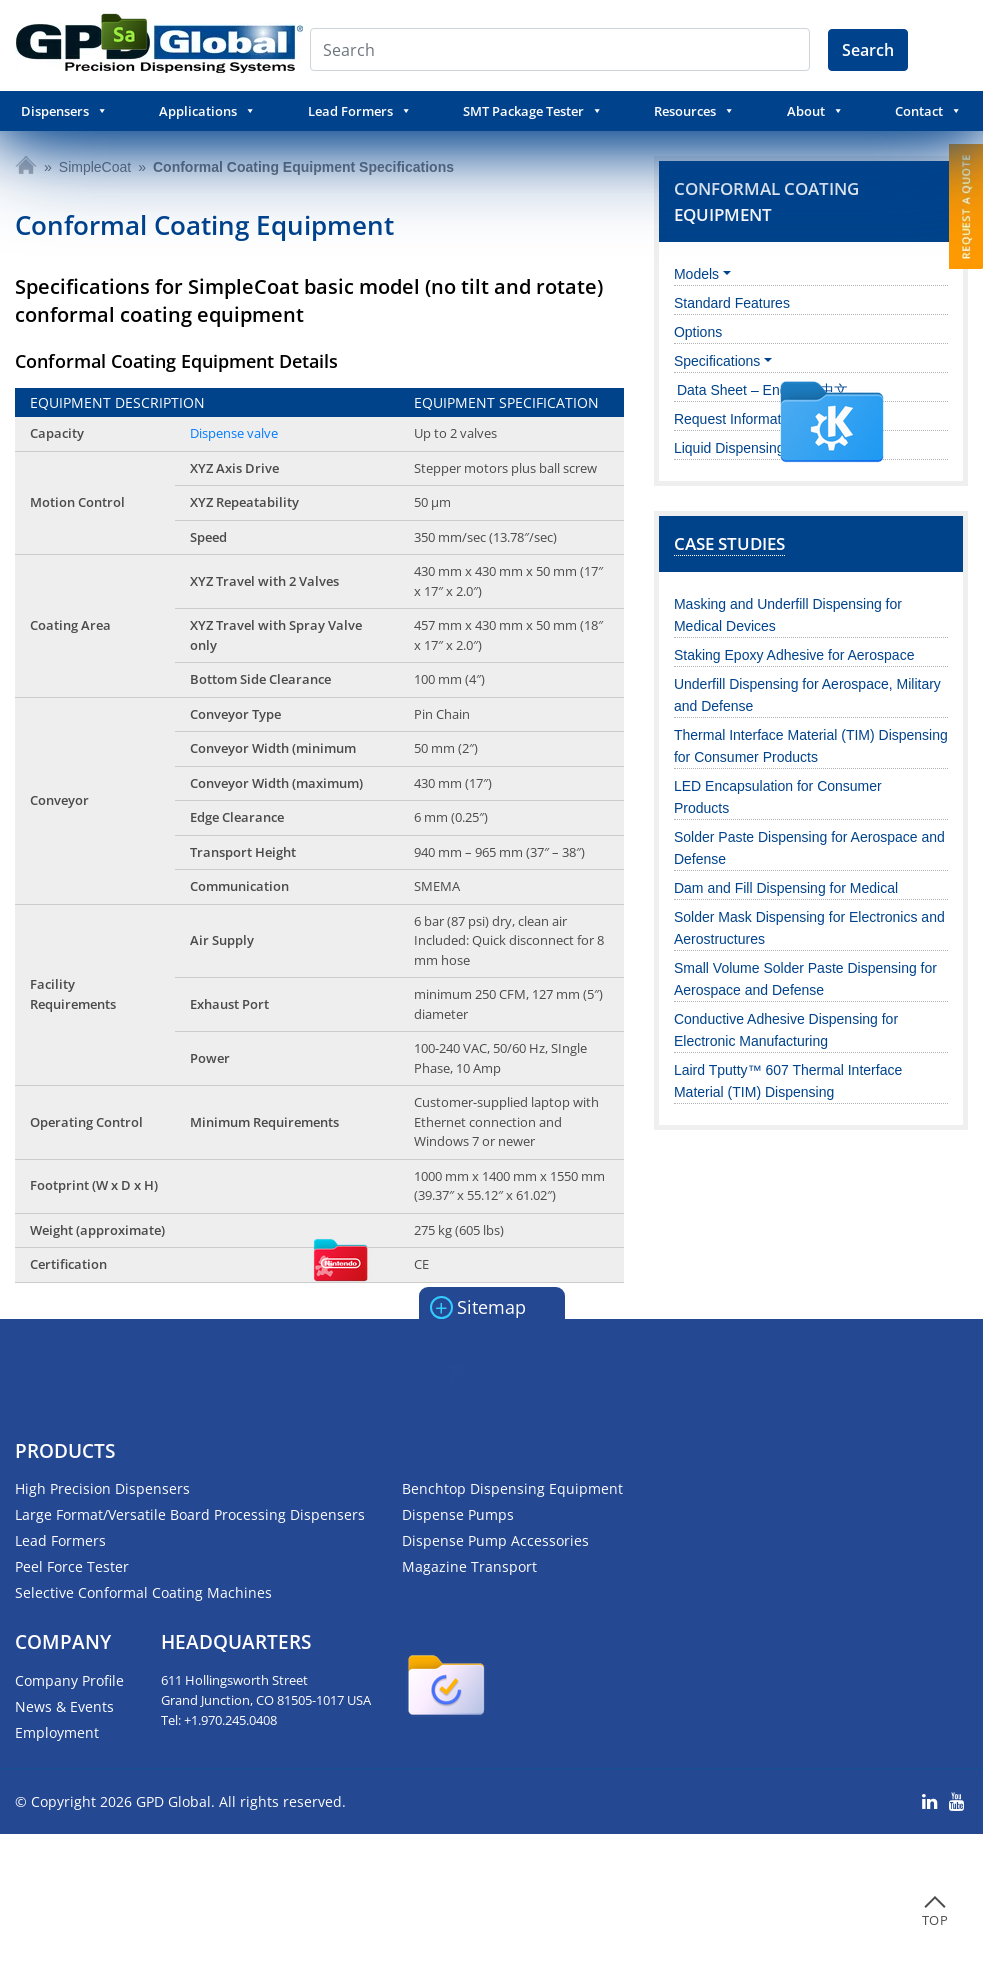  Describe the element at coordinates (446, 1687) in the screenshot. I see `open ticktick tasks folder` at that location.